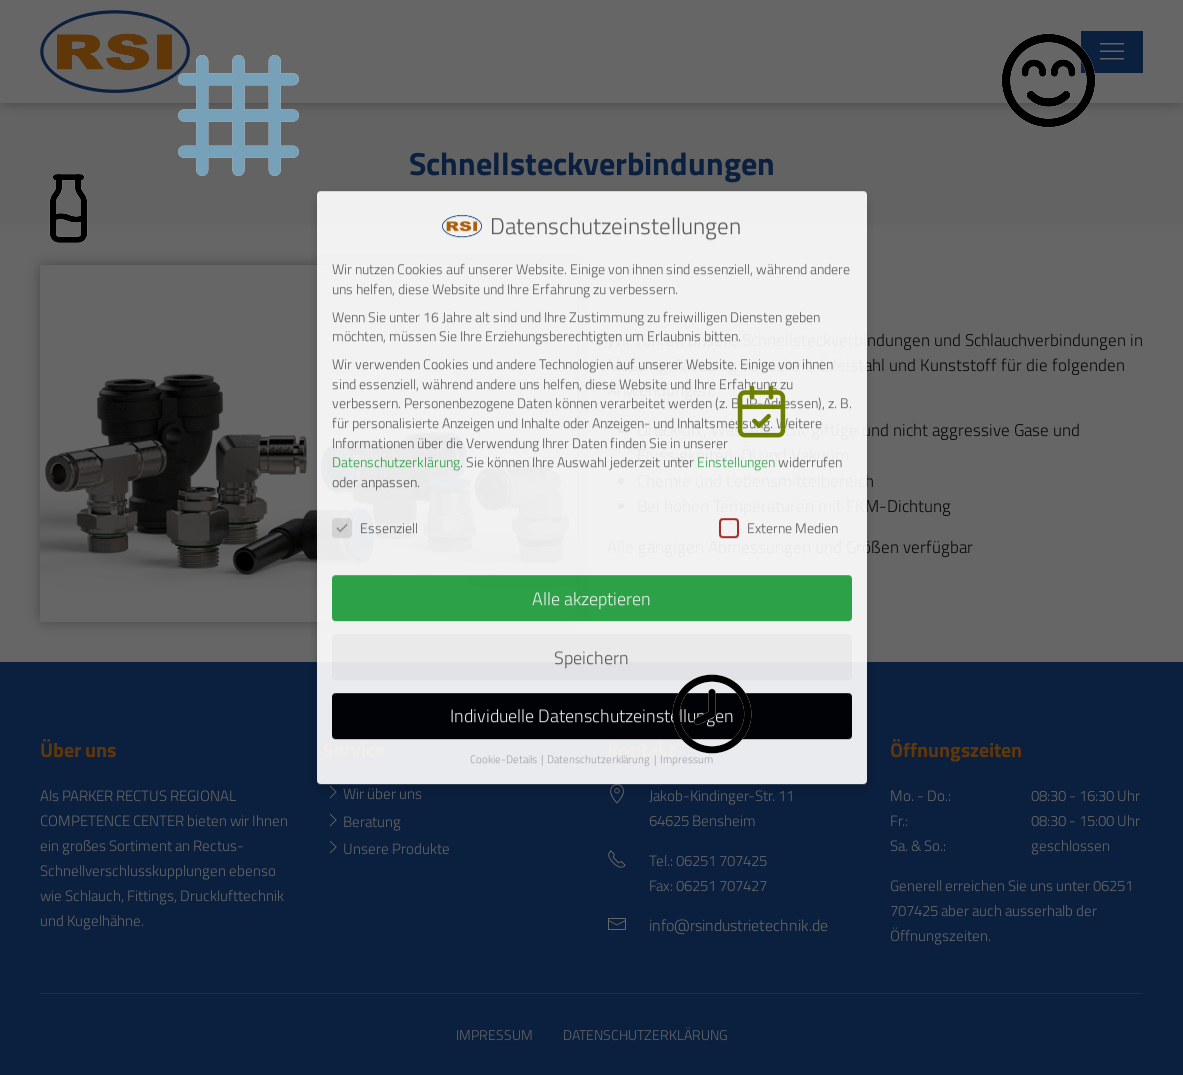  Describe the element at coordinates (1048, 80) in the screenshot. I see `add a positive reaction or emoji` at that location.